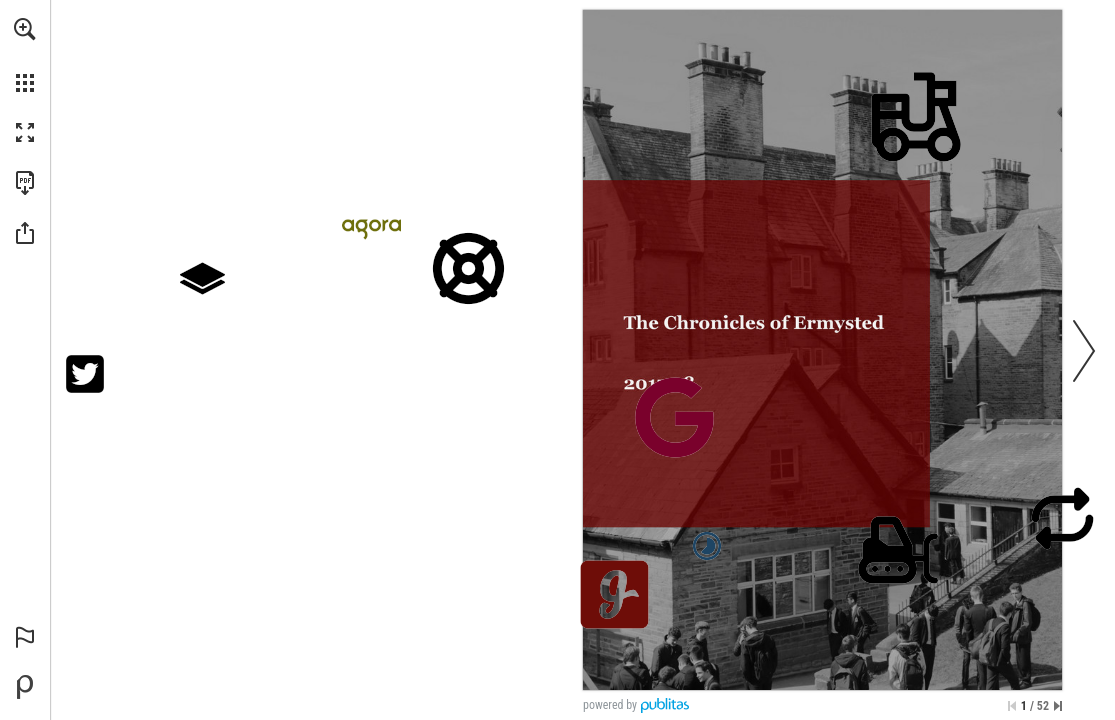 The height and width of the screenshot is (720, 1115). I want to click on glide app logo, so click(614, 594).